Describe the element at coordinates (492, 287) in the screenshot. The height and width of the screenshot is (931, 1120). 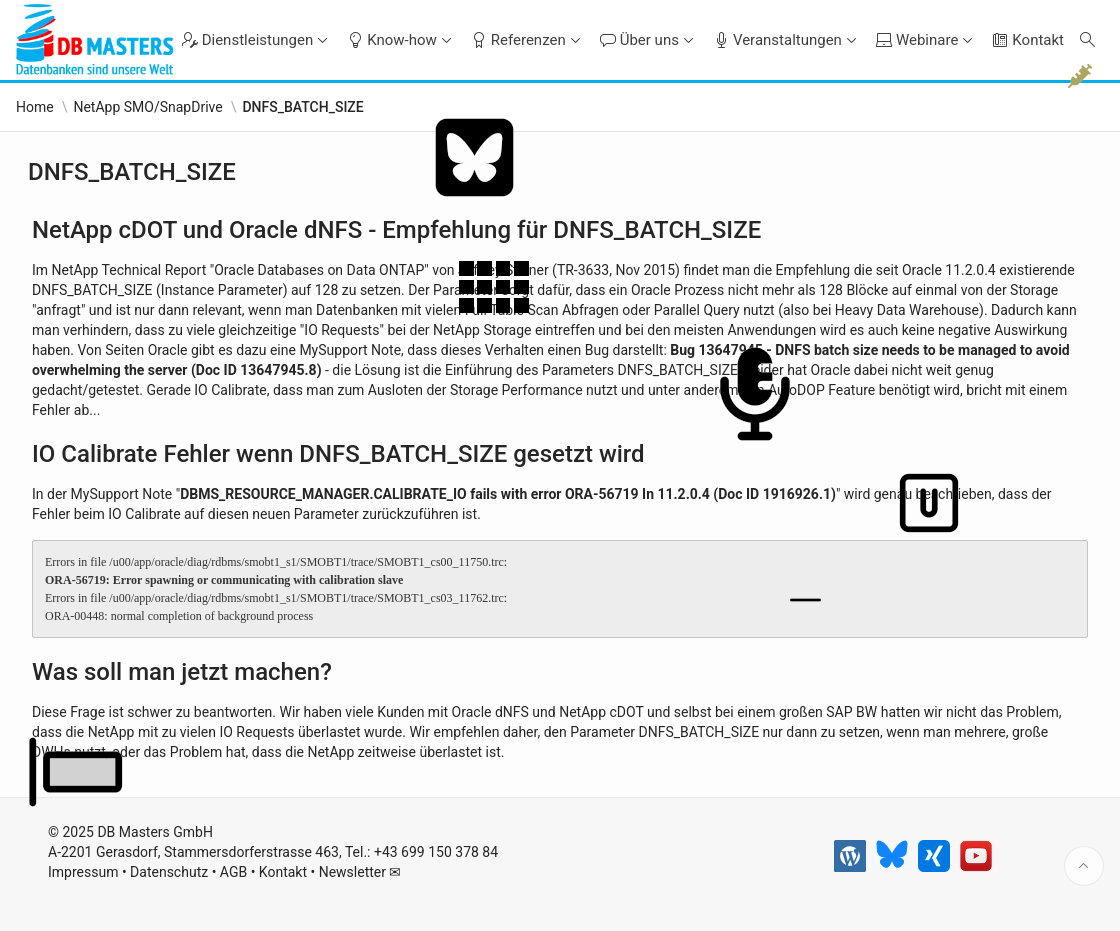
I see `switch to comfortable grid view` at that location.